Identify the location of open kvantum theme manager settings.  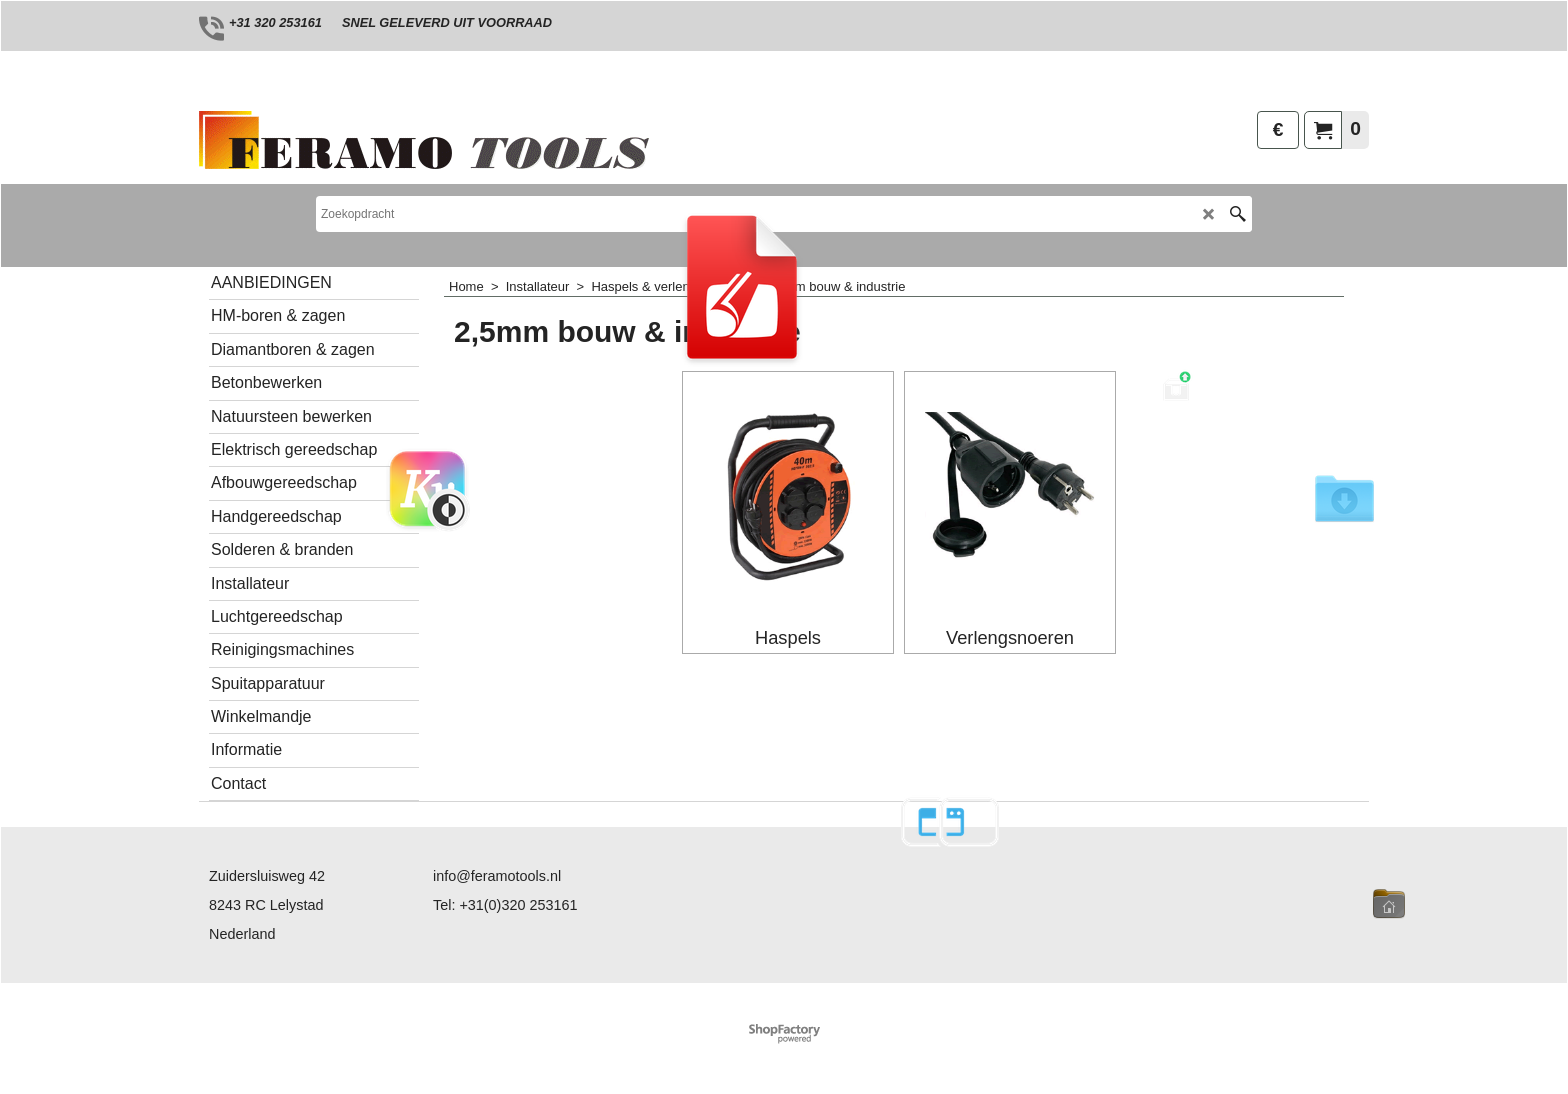
(428, 490).